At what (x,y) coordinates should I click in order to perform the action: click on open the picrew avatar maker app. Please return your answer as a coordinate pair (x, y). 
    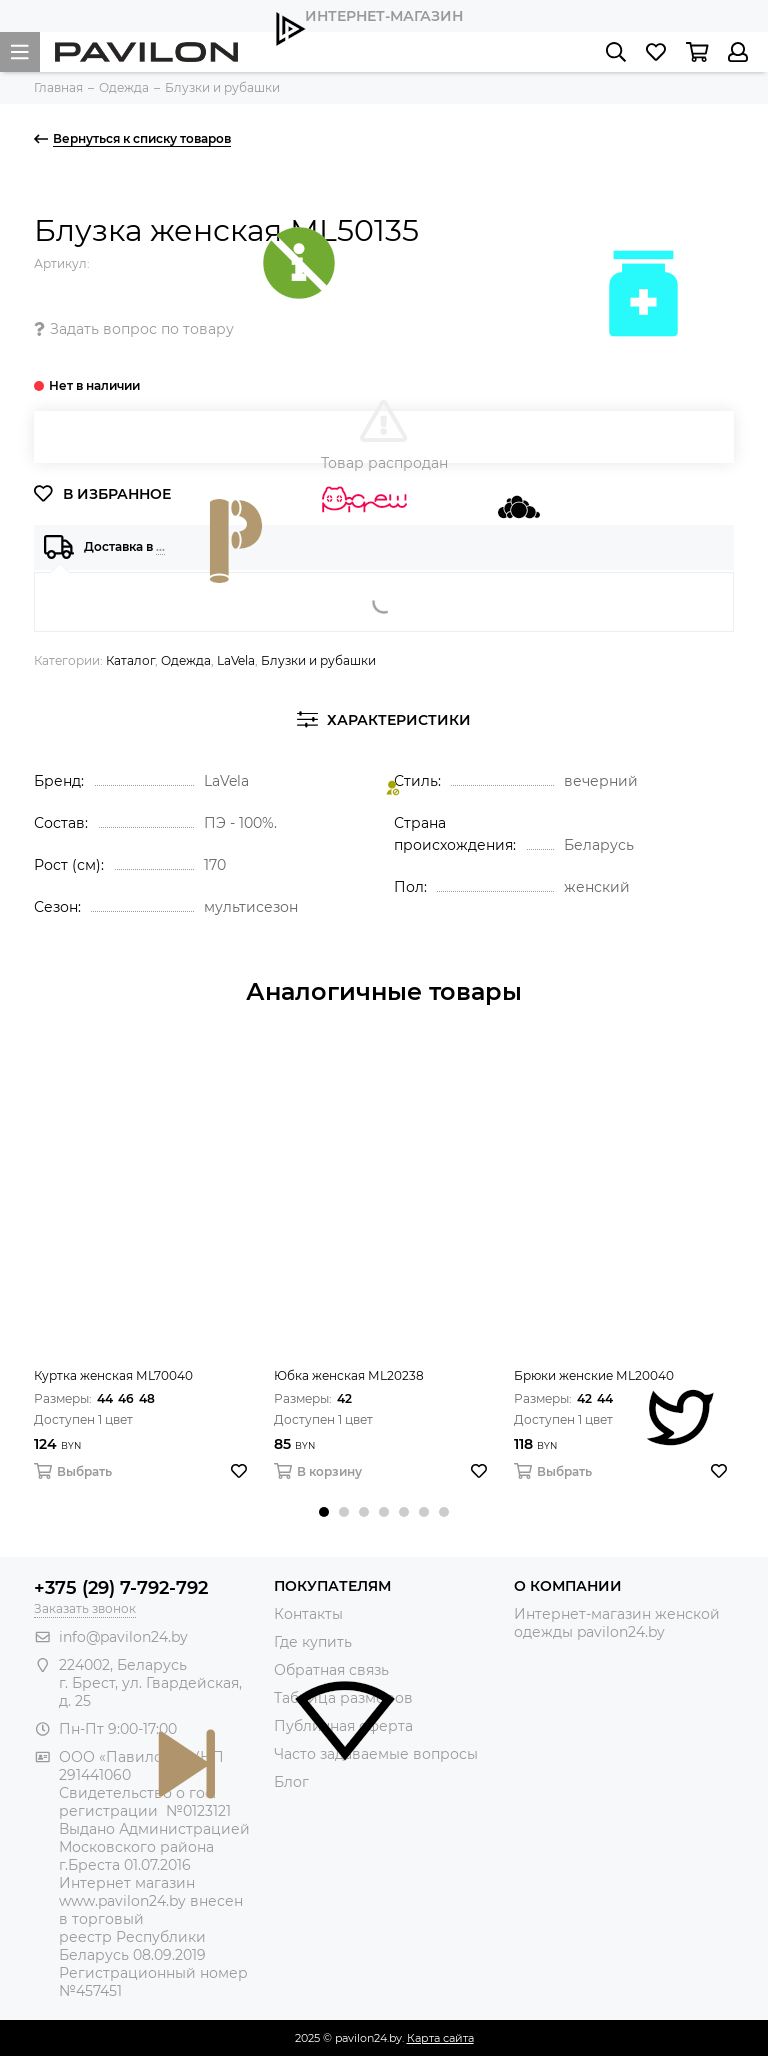
    Looking at the image, I should click on (364, 499).